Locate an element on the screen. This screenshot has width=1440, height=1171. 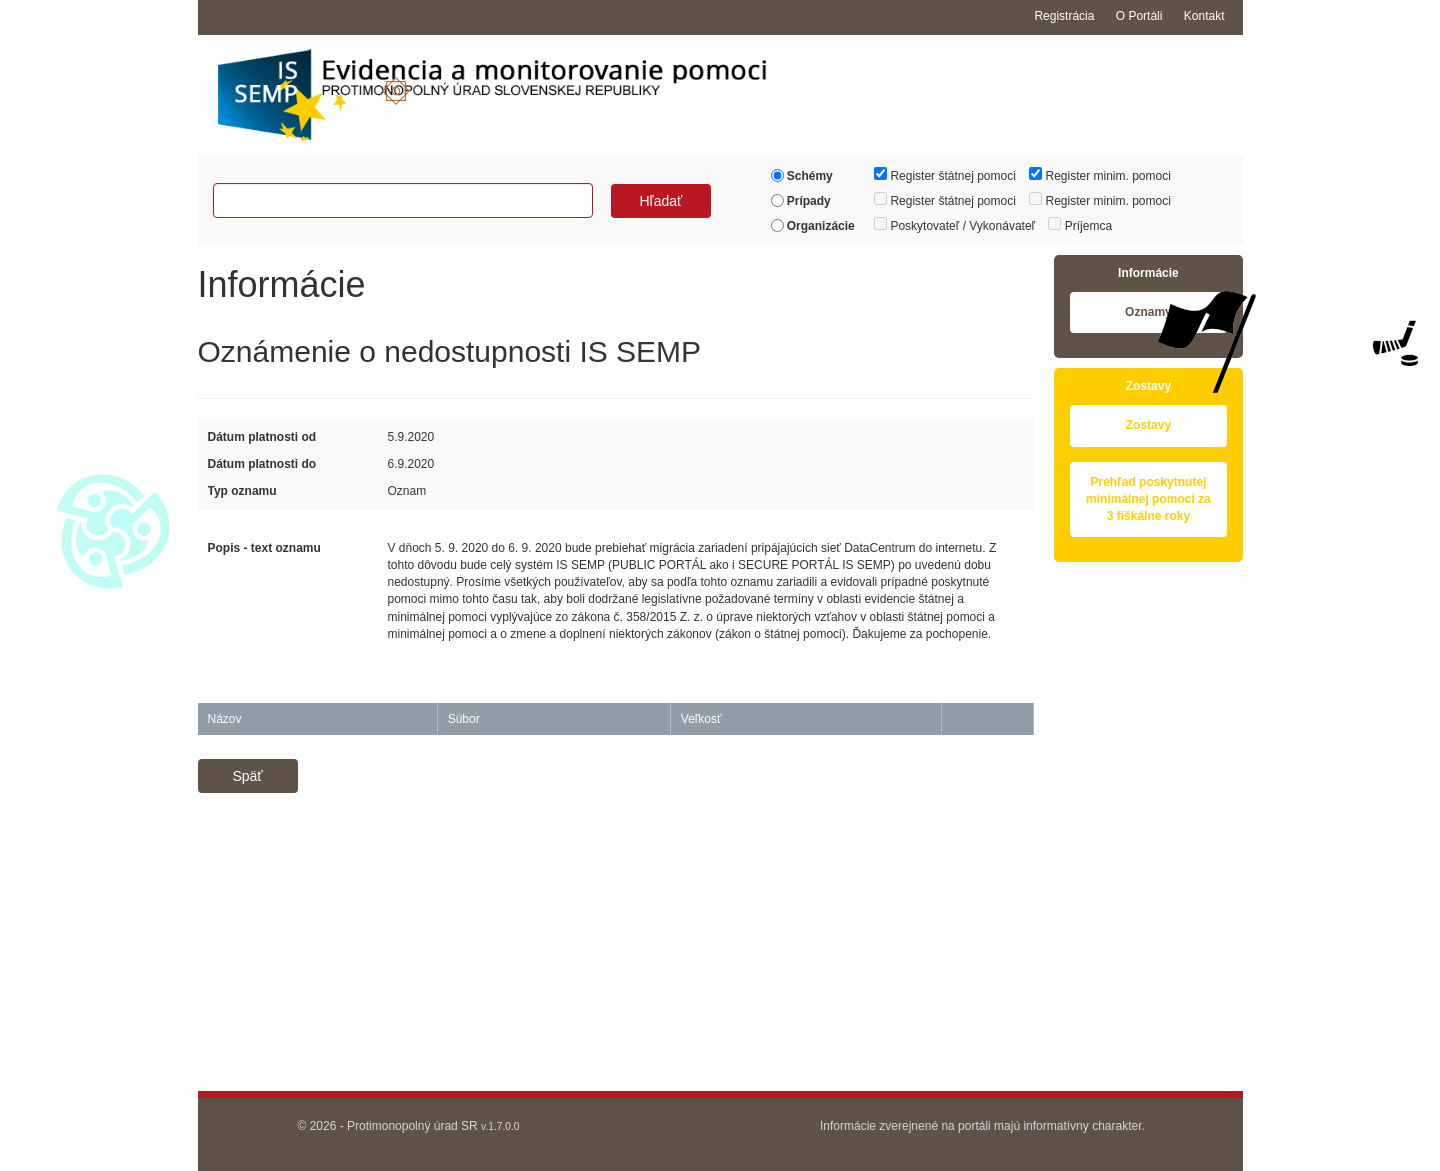
access hockey game or sports content is located at coordinates (1395, 343).